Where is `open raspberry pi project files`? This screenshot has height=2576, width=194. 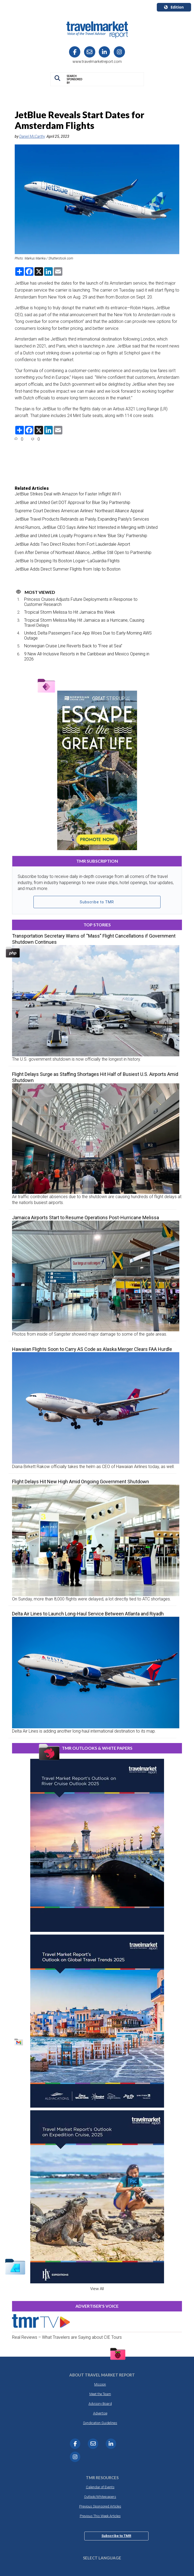 open raspberry pi project files is located at coordinates (118, 2354).